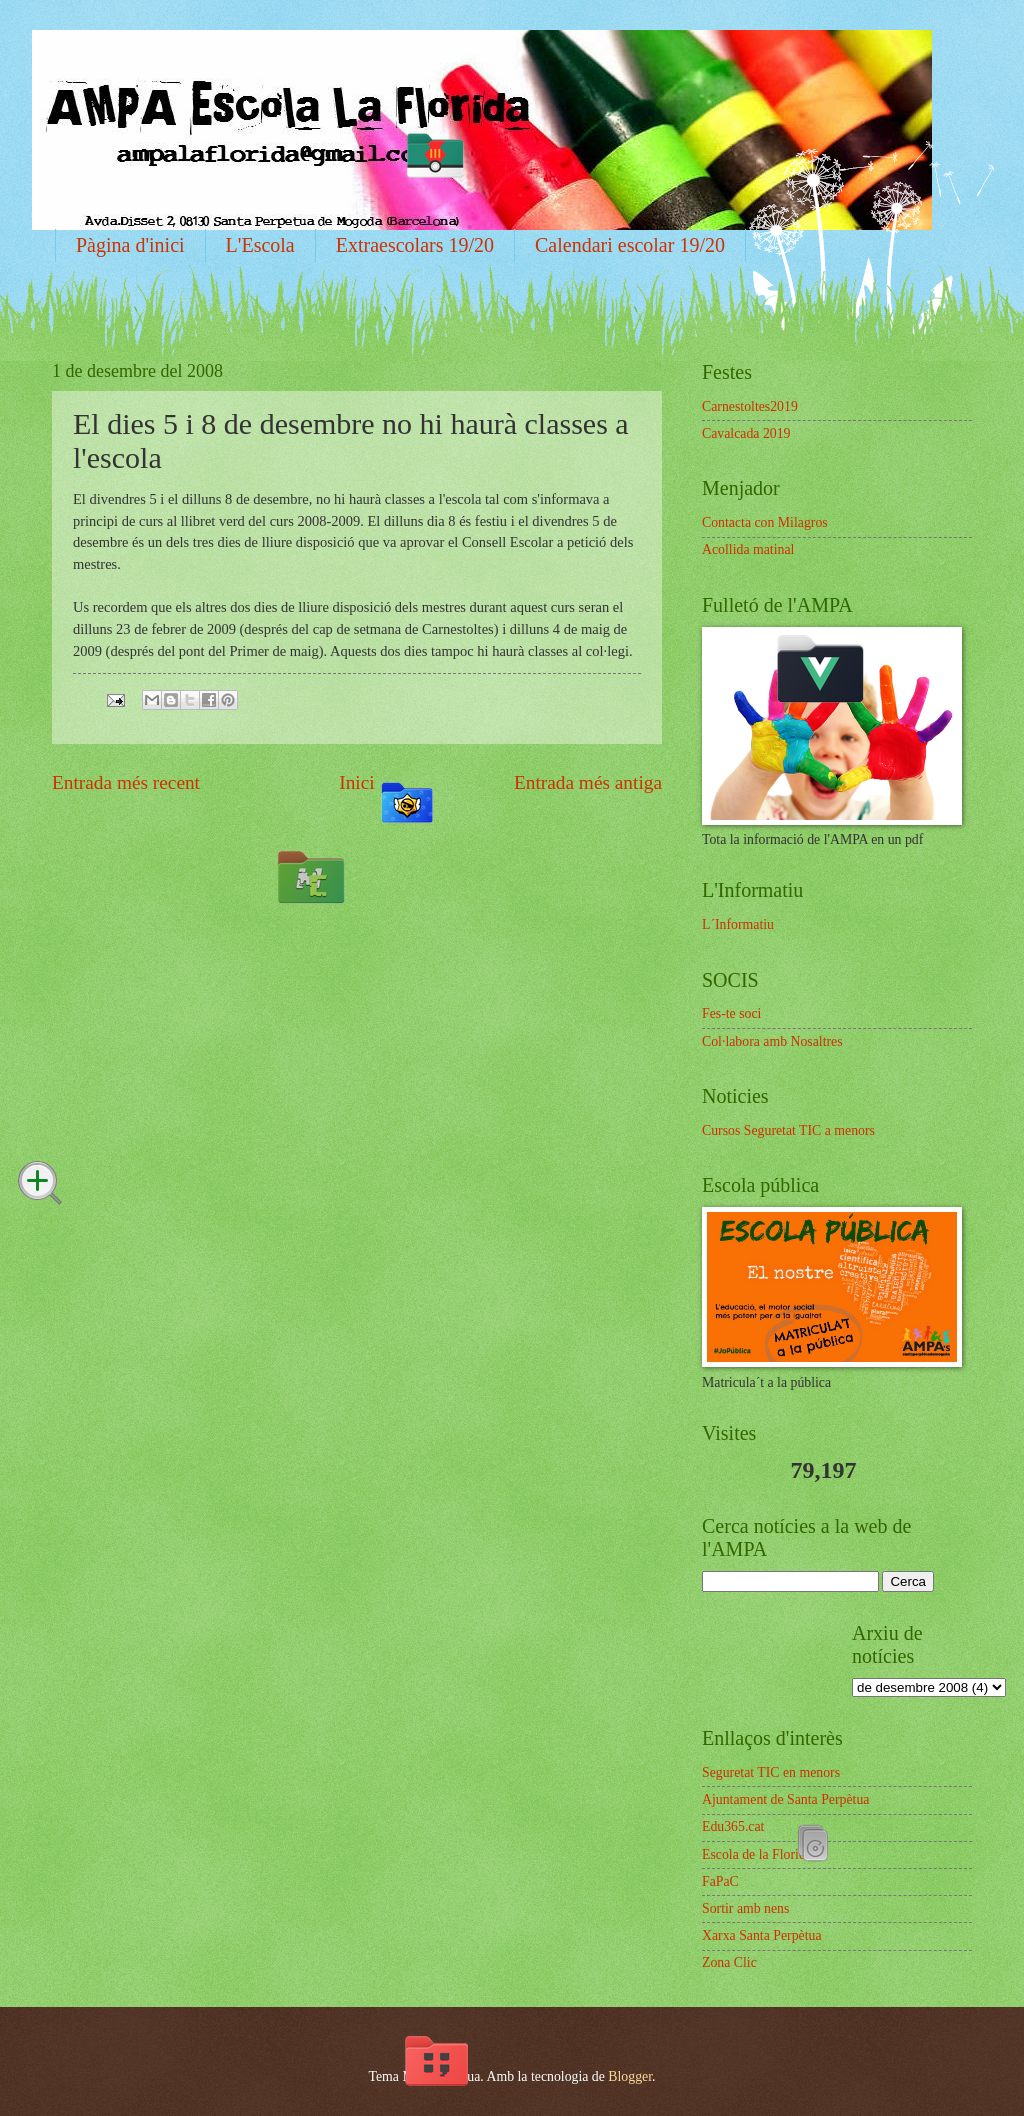 The height and width of the screenshot is (2116, 1024). I want to click on access multiple disk drives or storage devices, so click(813, 1843).